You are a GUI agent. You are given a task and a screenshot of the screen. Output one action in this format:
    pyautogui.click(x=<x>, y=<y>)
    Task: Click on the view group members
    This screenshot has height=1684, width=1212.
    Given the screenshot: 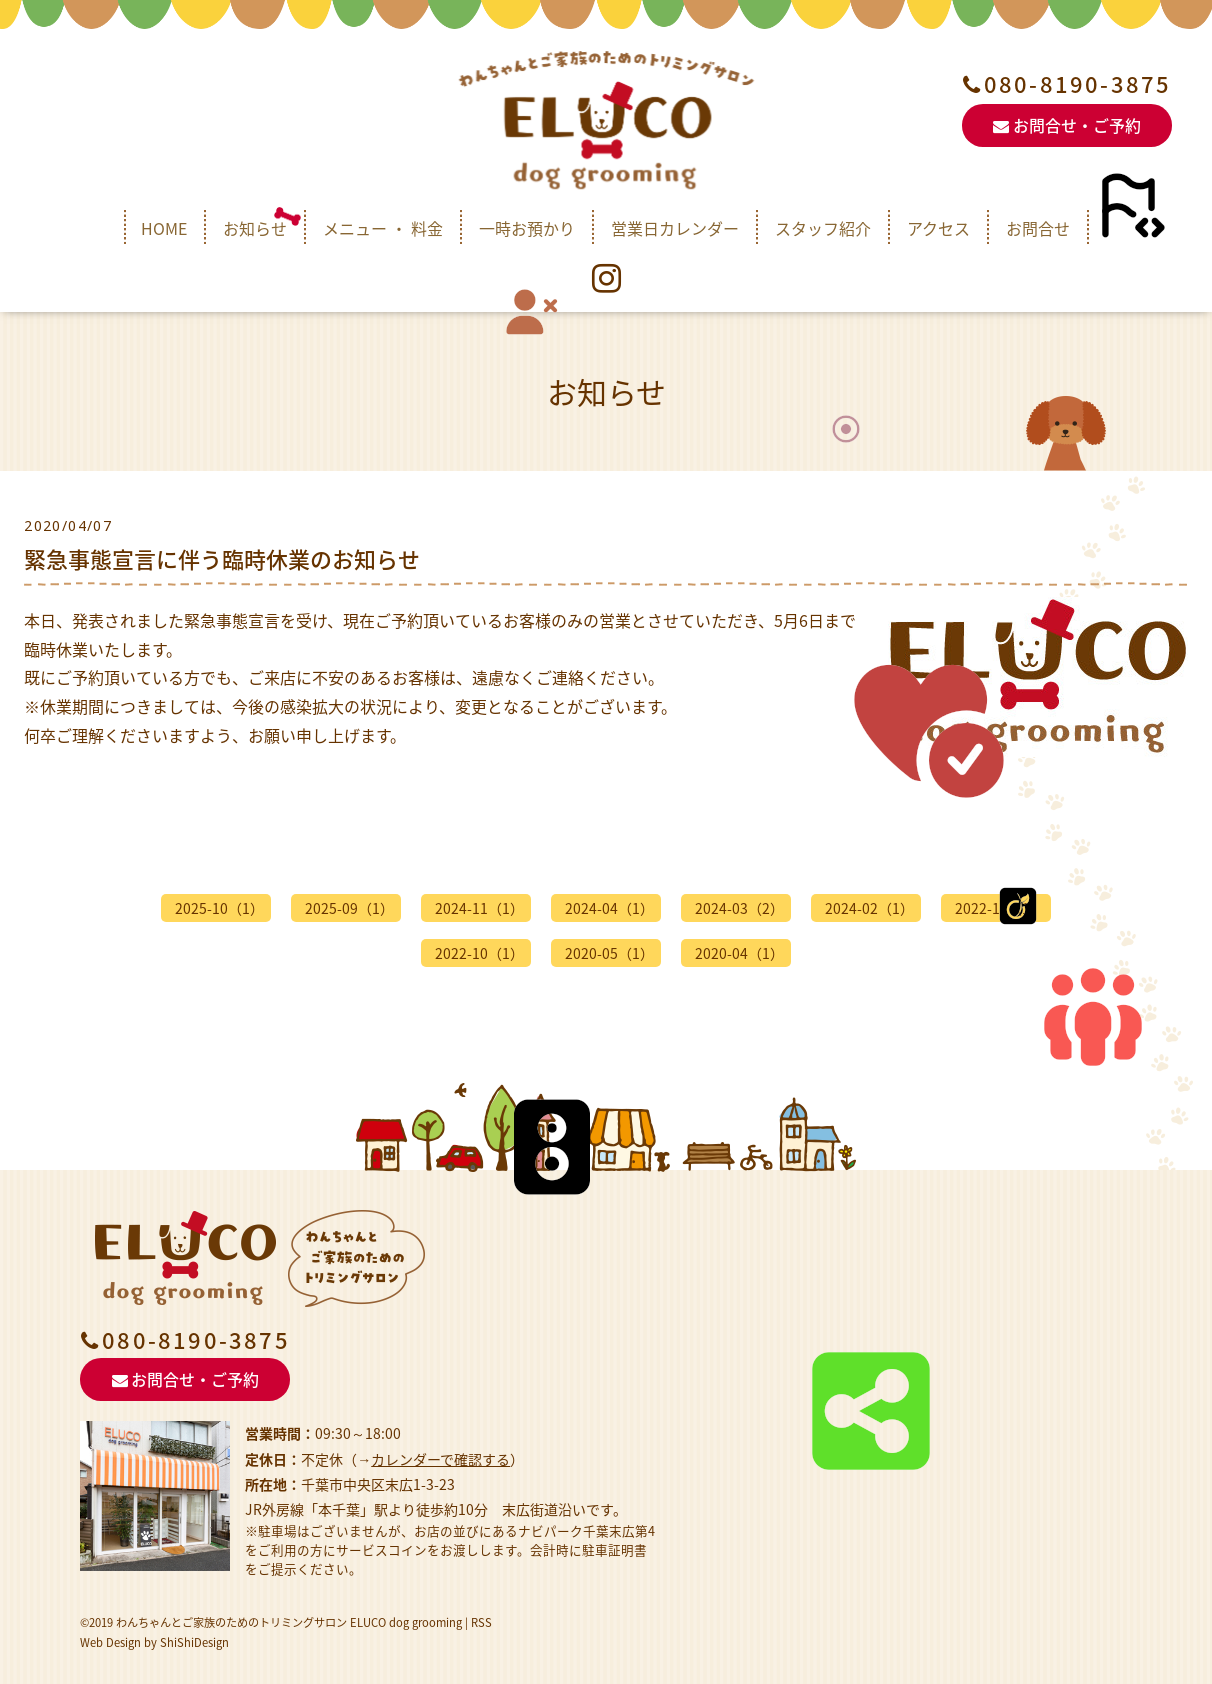 What is the action you would take?
    pyautogui.click(x=1093, y=1017)
    